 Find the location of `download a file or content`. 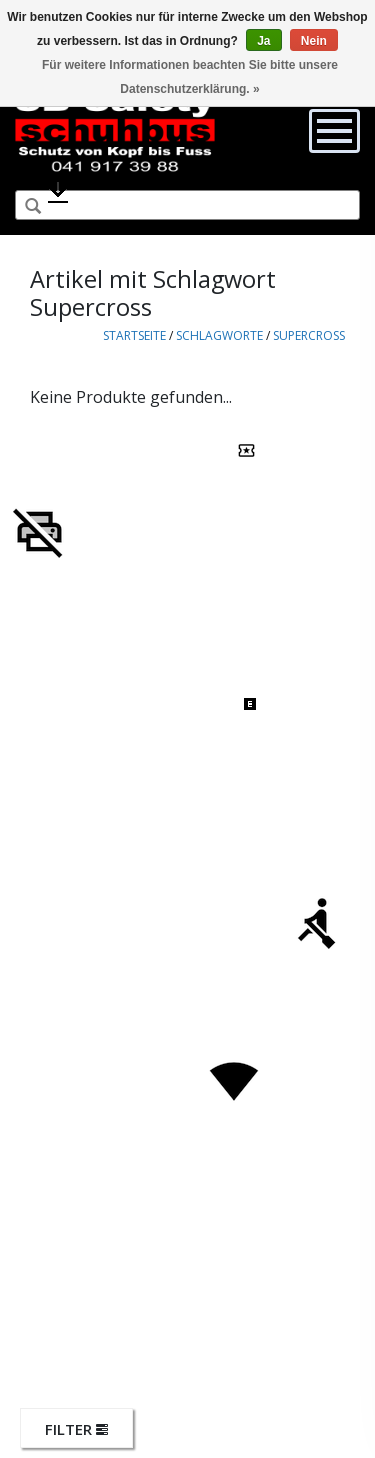

download a file or content is located at coordinates (58, 192).